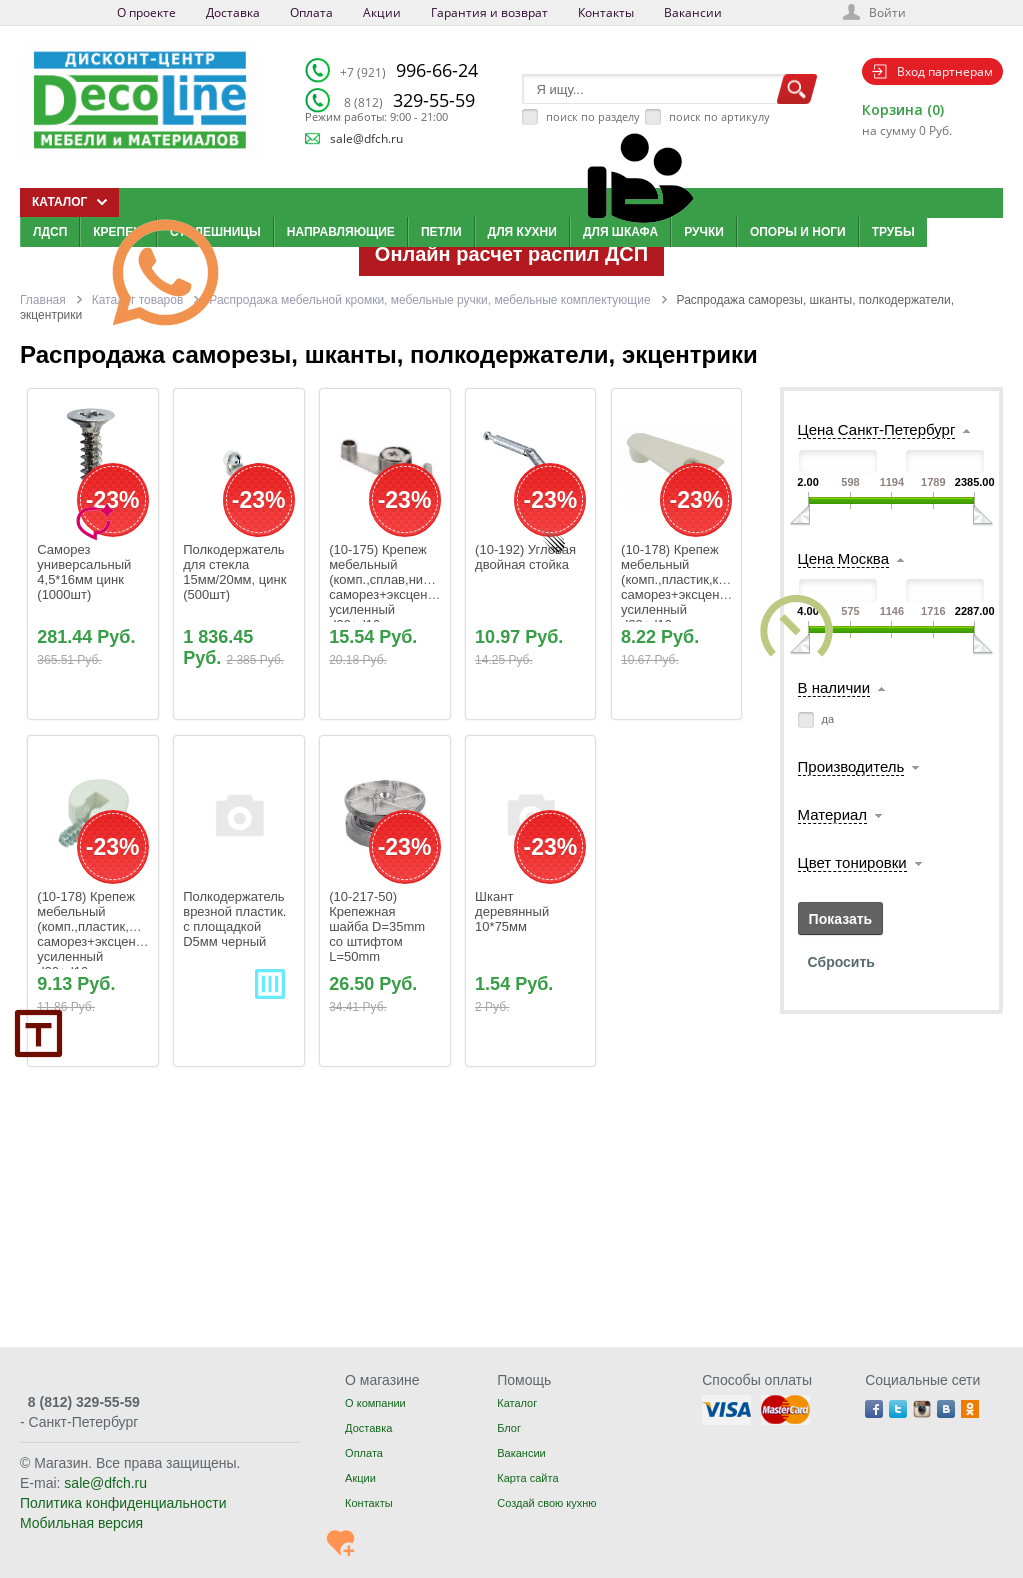 The image size is (1023, 1578). What do you see at coordinates (165, 272) in the screenshot?
I see `open WhatsApp messaging app` at bounding box center [165, 272].